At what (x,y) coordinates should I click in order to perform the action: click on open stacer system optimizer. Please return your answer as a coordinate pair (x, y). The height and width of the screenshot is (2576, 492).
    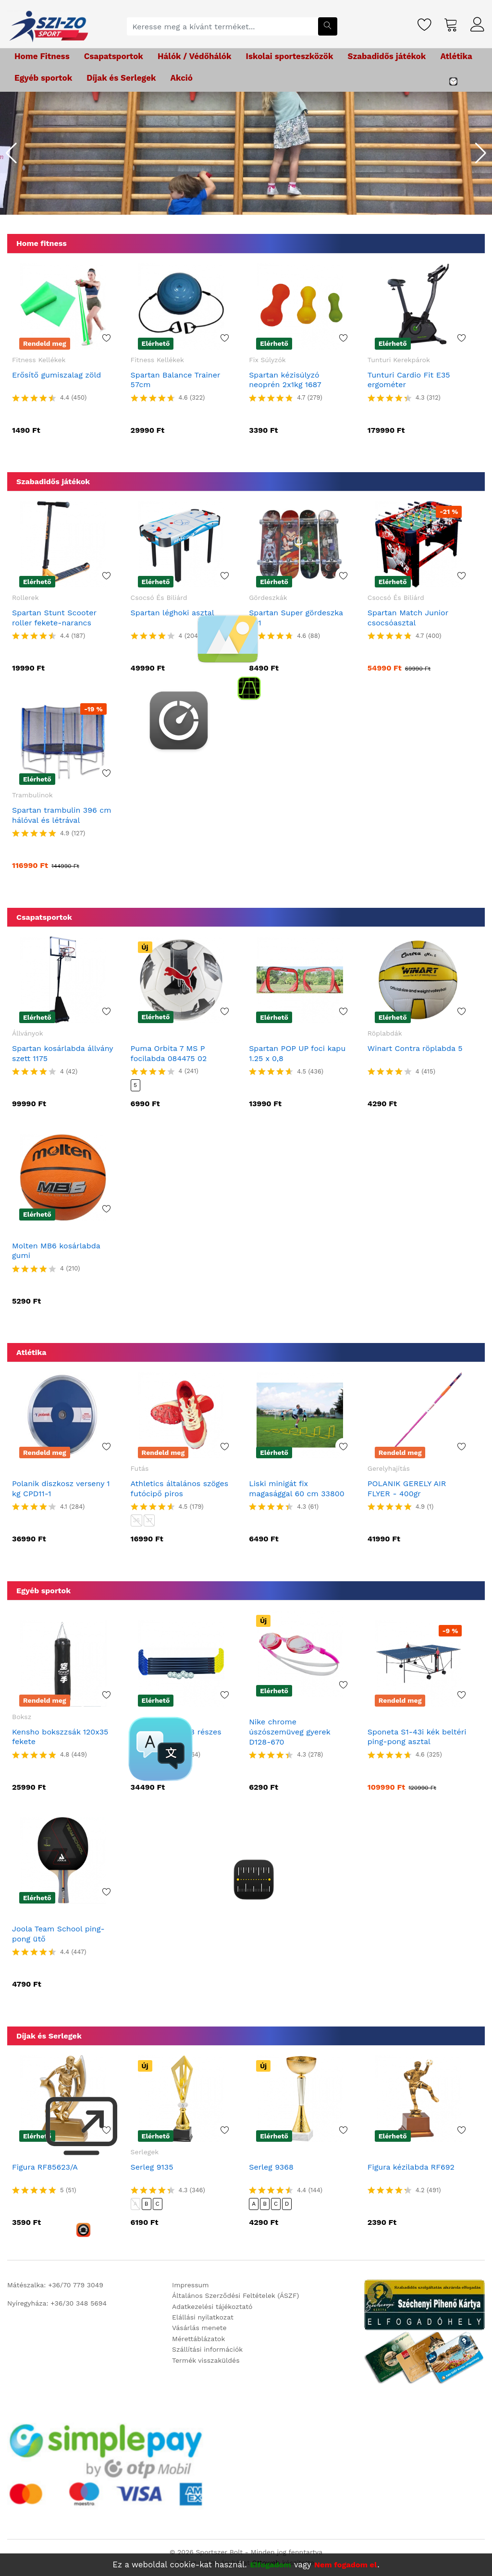
    Looking at the image, I should click on (179, 720).